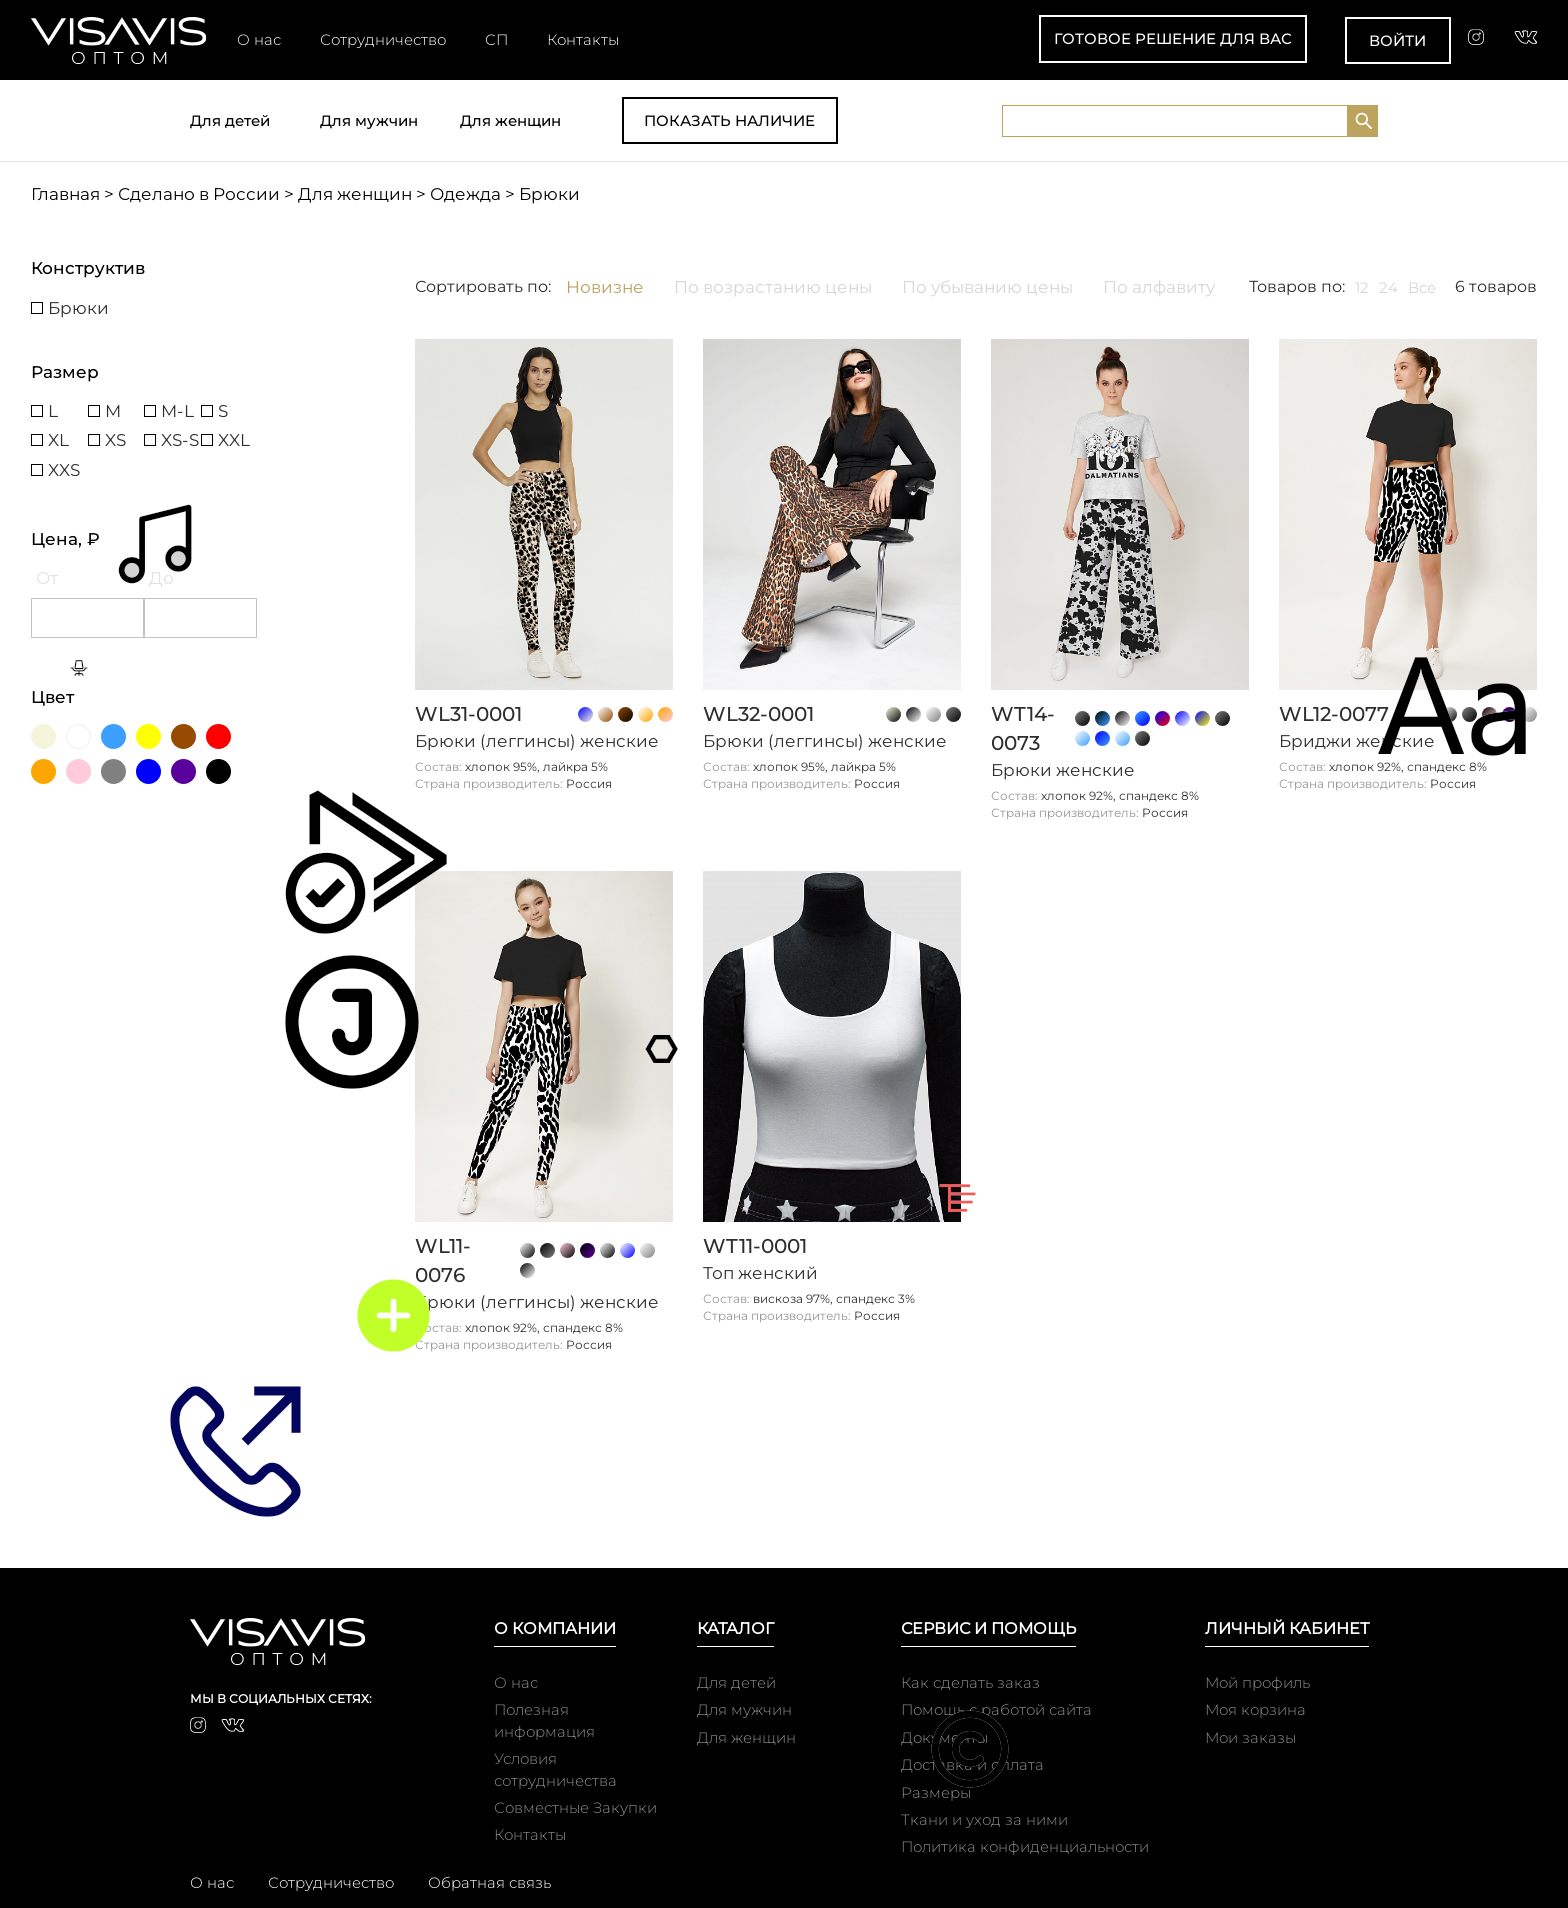 The image size is (1568, 1908). I want to click on access workspace or office settings, so click(79, 668).